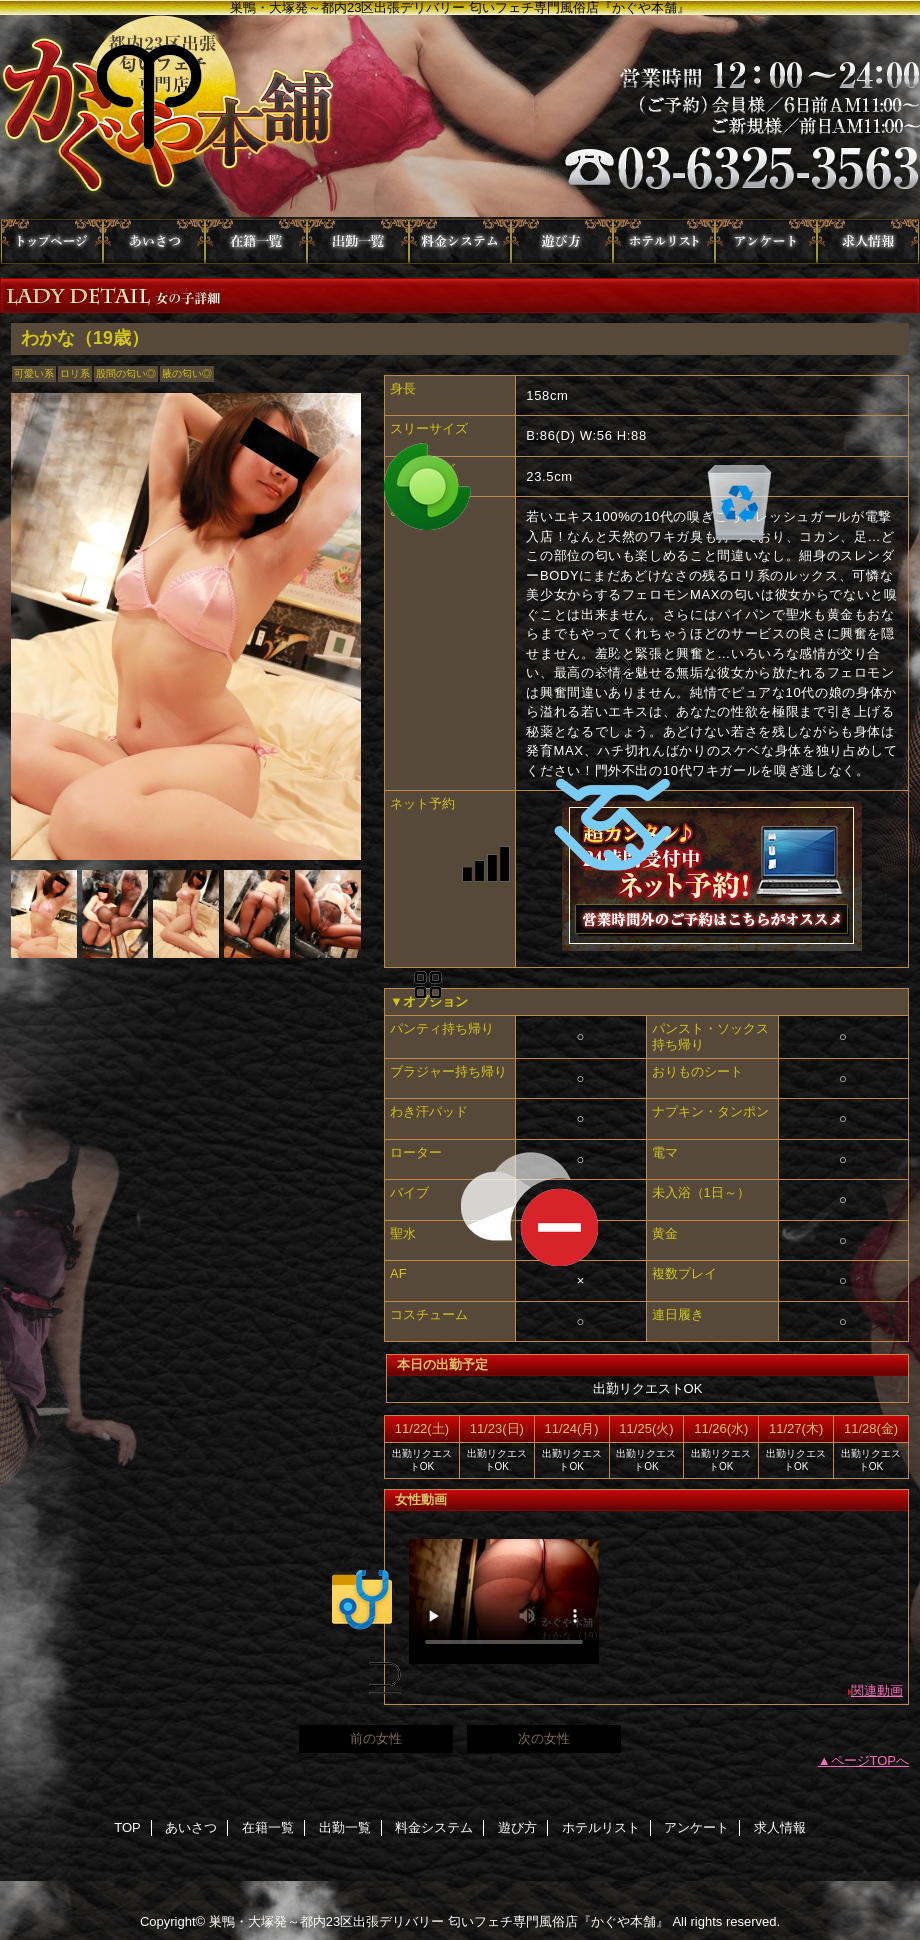  Describe the element at coordinates (384, 1679) in the screenshot. I see `indicates a superset relationship in mathematical notation` at that location.